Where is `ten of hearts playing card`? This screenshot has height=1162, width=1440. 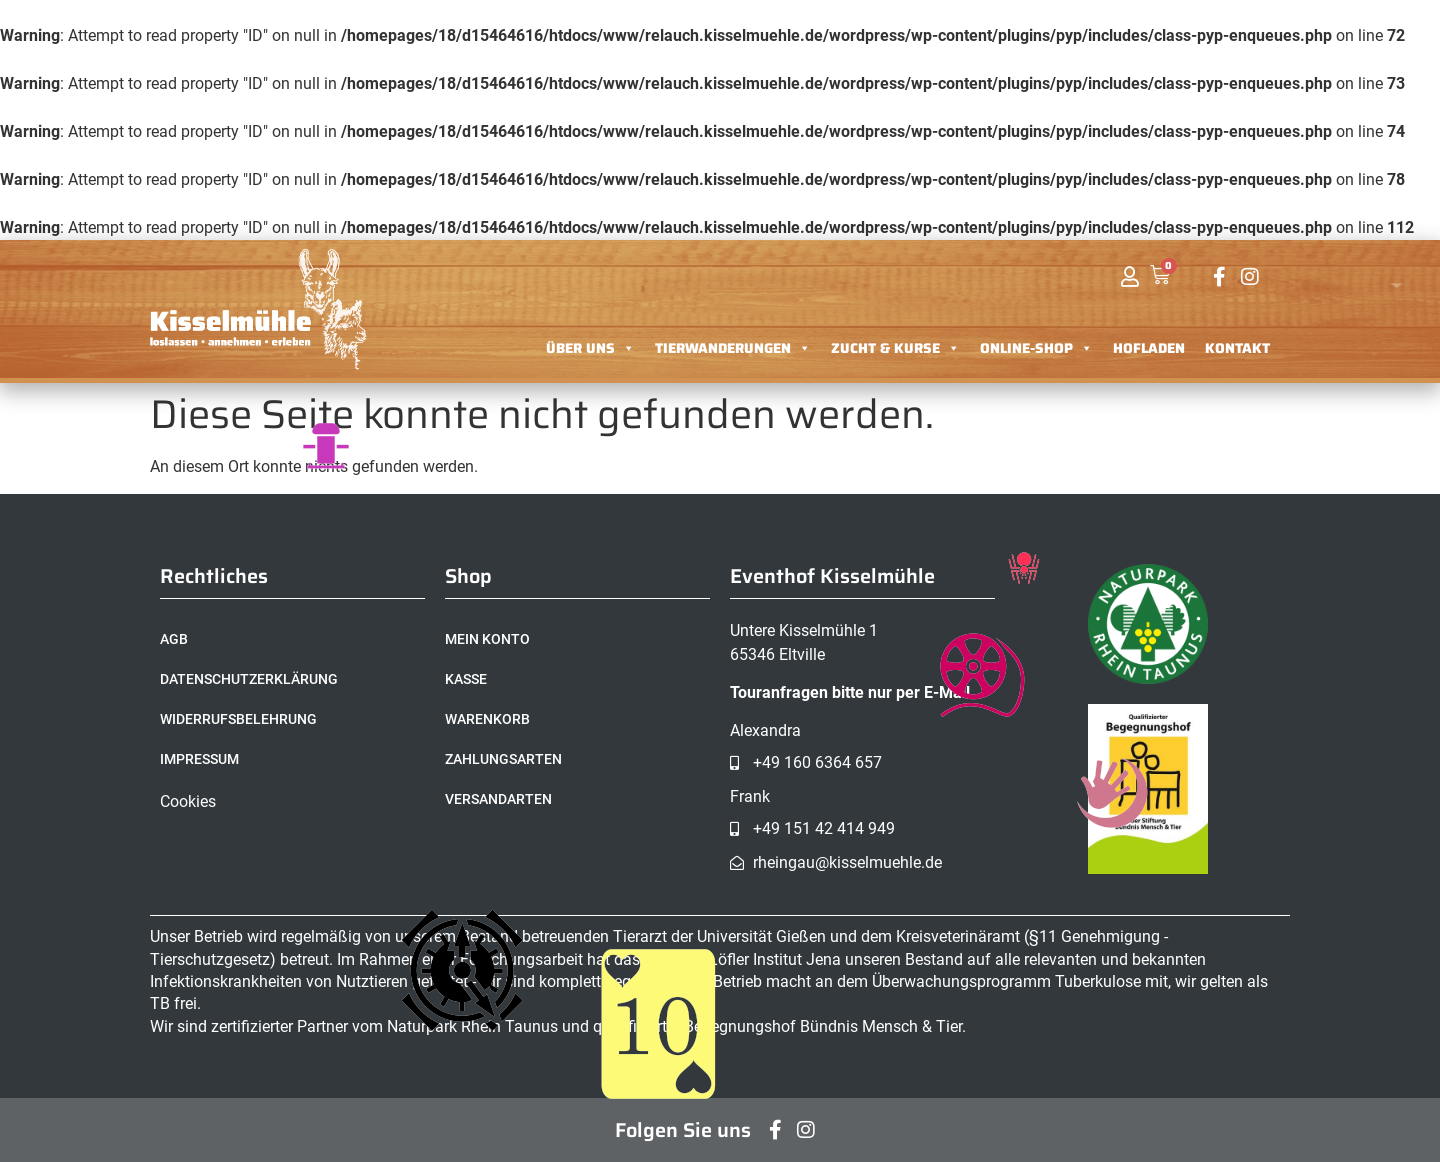
ten of hearts playing card is located at coordinates (658, 1024).